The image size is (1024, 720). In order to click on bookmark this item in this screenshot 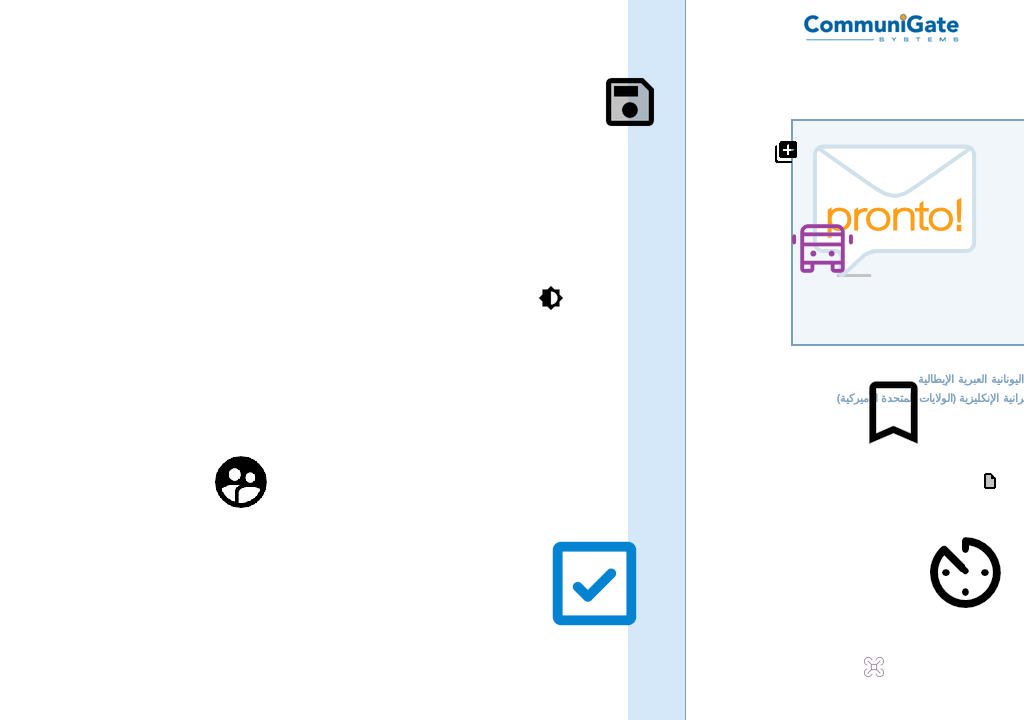, I will do `click(893, 412)`.